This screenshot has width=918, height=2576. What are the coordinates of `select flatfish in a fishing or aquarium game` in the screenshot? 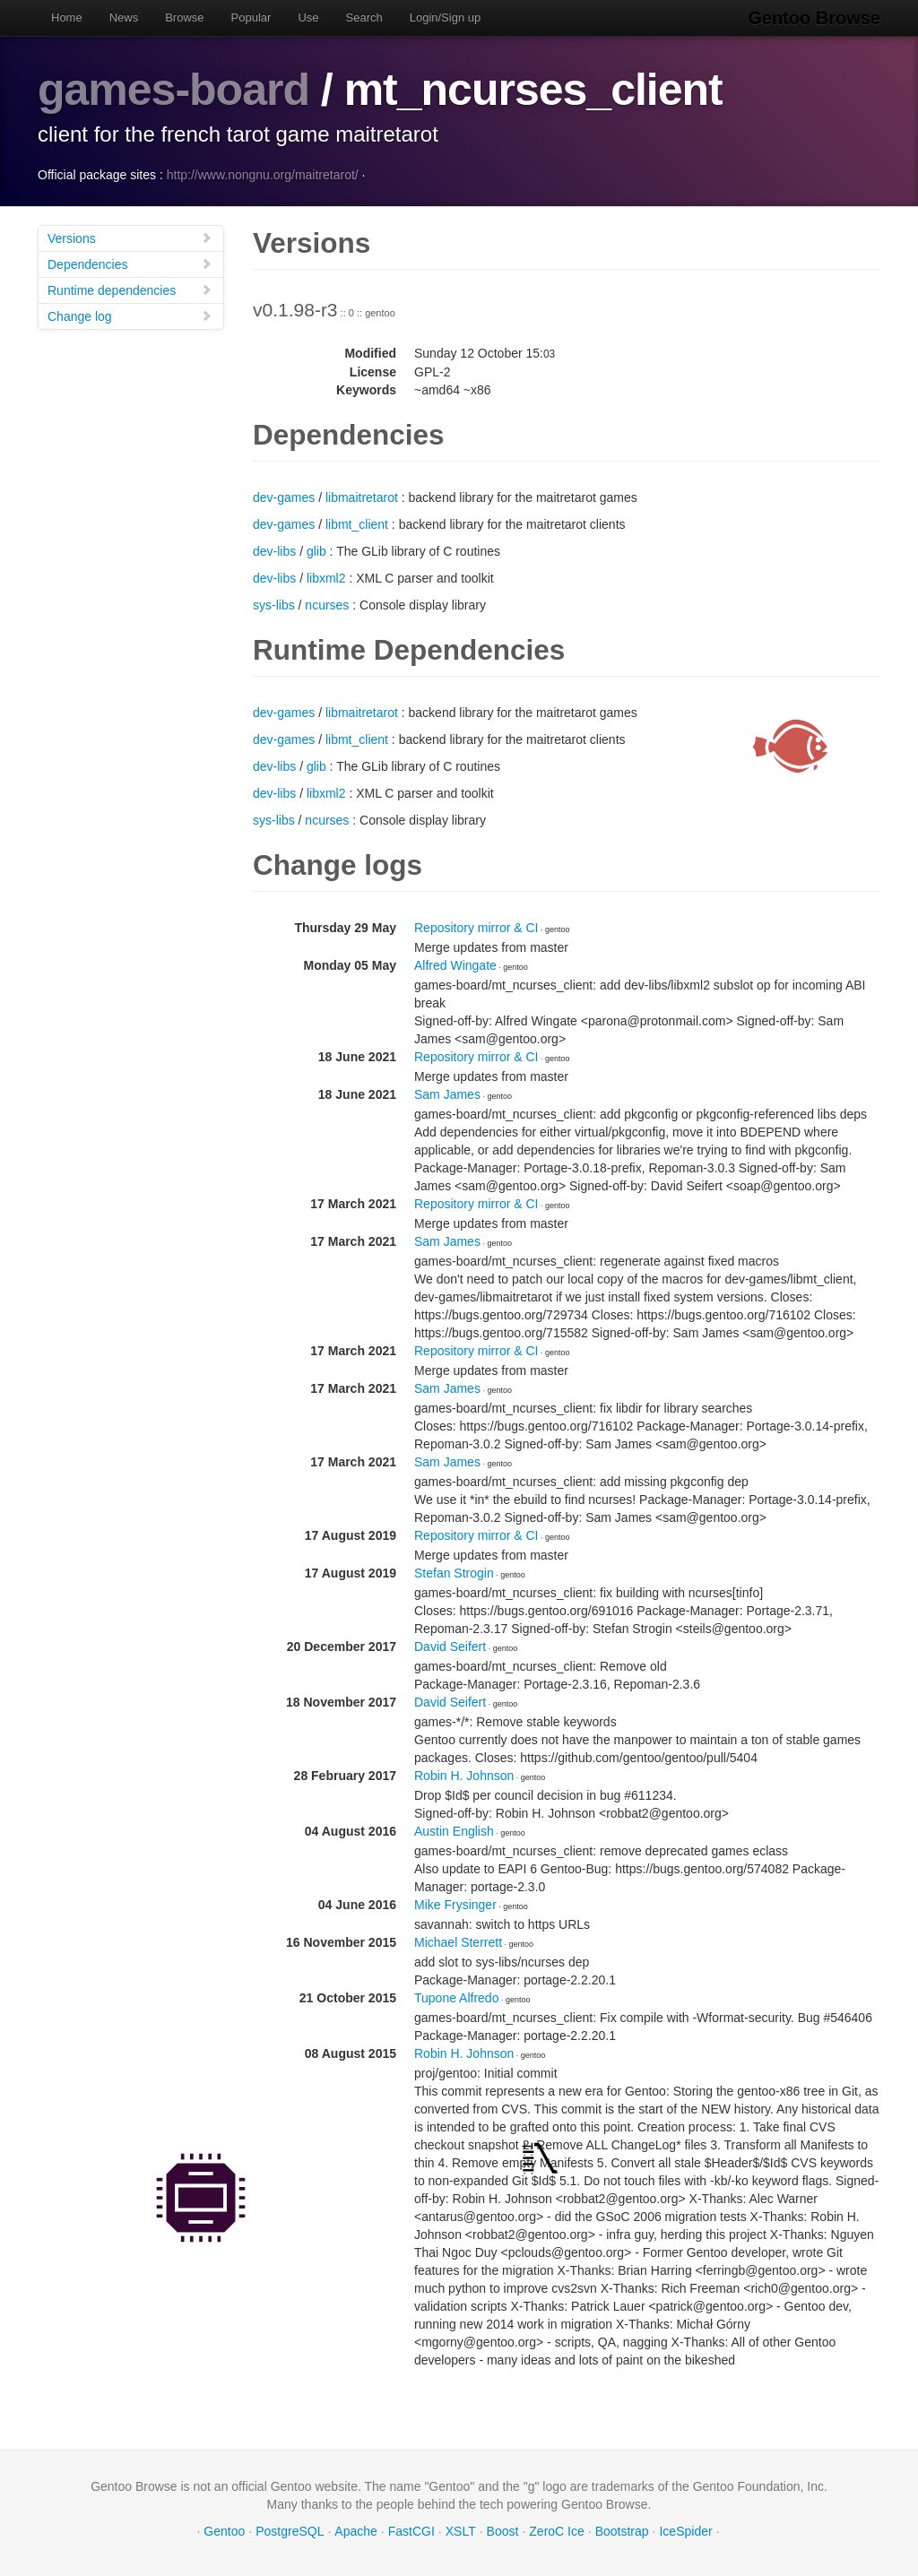 It's located at (790, 746).